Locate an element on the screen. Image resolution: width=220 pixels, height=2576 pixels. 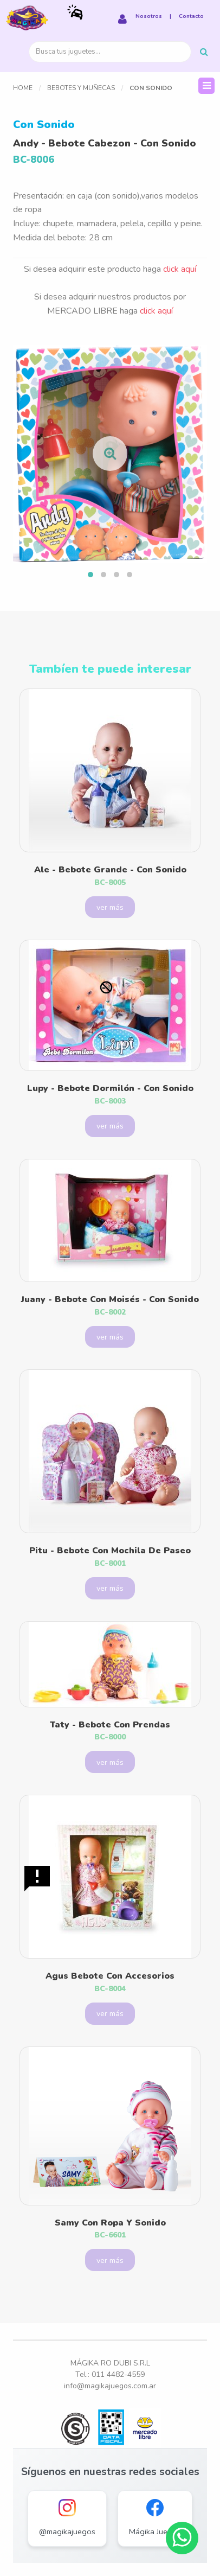
report a vehicle accident is located at coordinates (75, 12).